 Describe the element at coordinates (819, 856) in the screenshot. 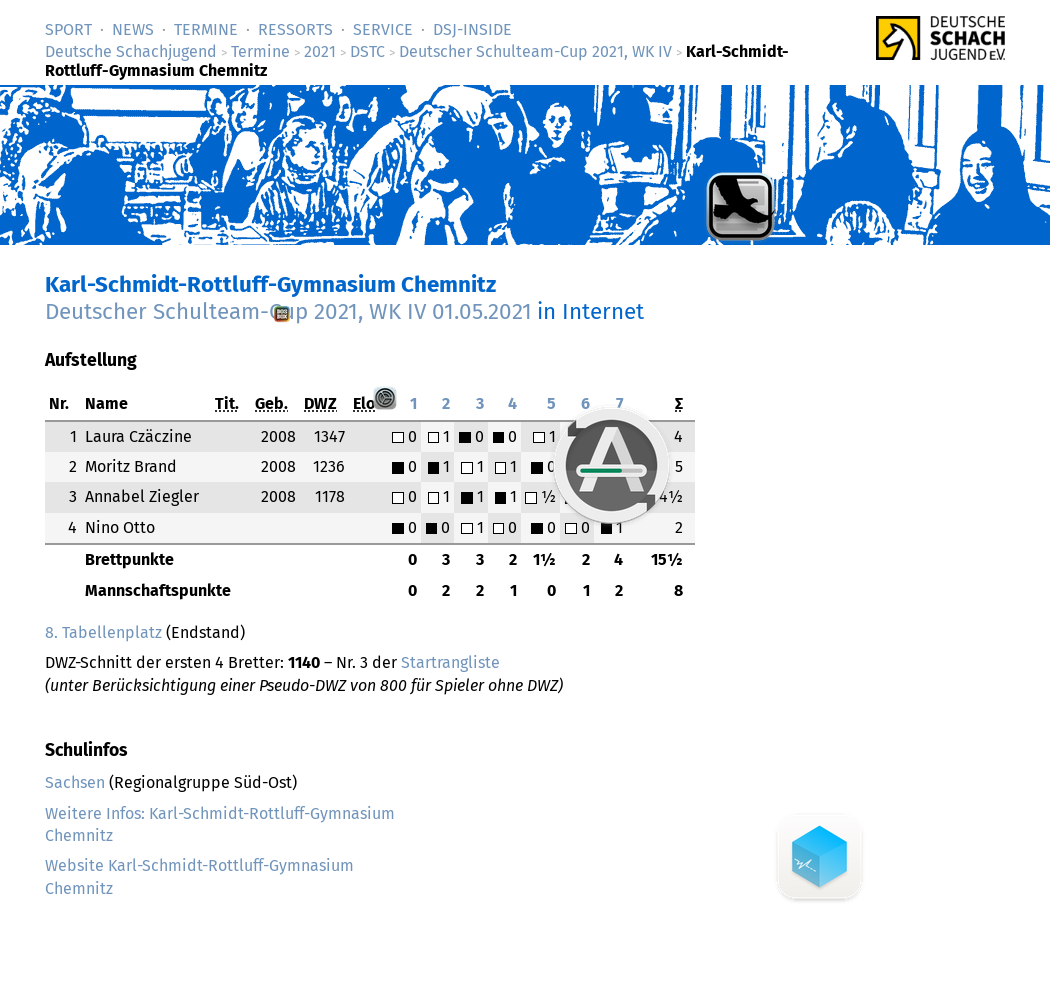

I see `launch virtualbox virtual machine manager` at that location.